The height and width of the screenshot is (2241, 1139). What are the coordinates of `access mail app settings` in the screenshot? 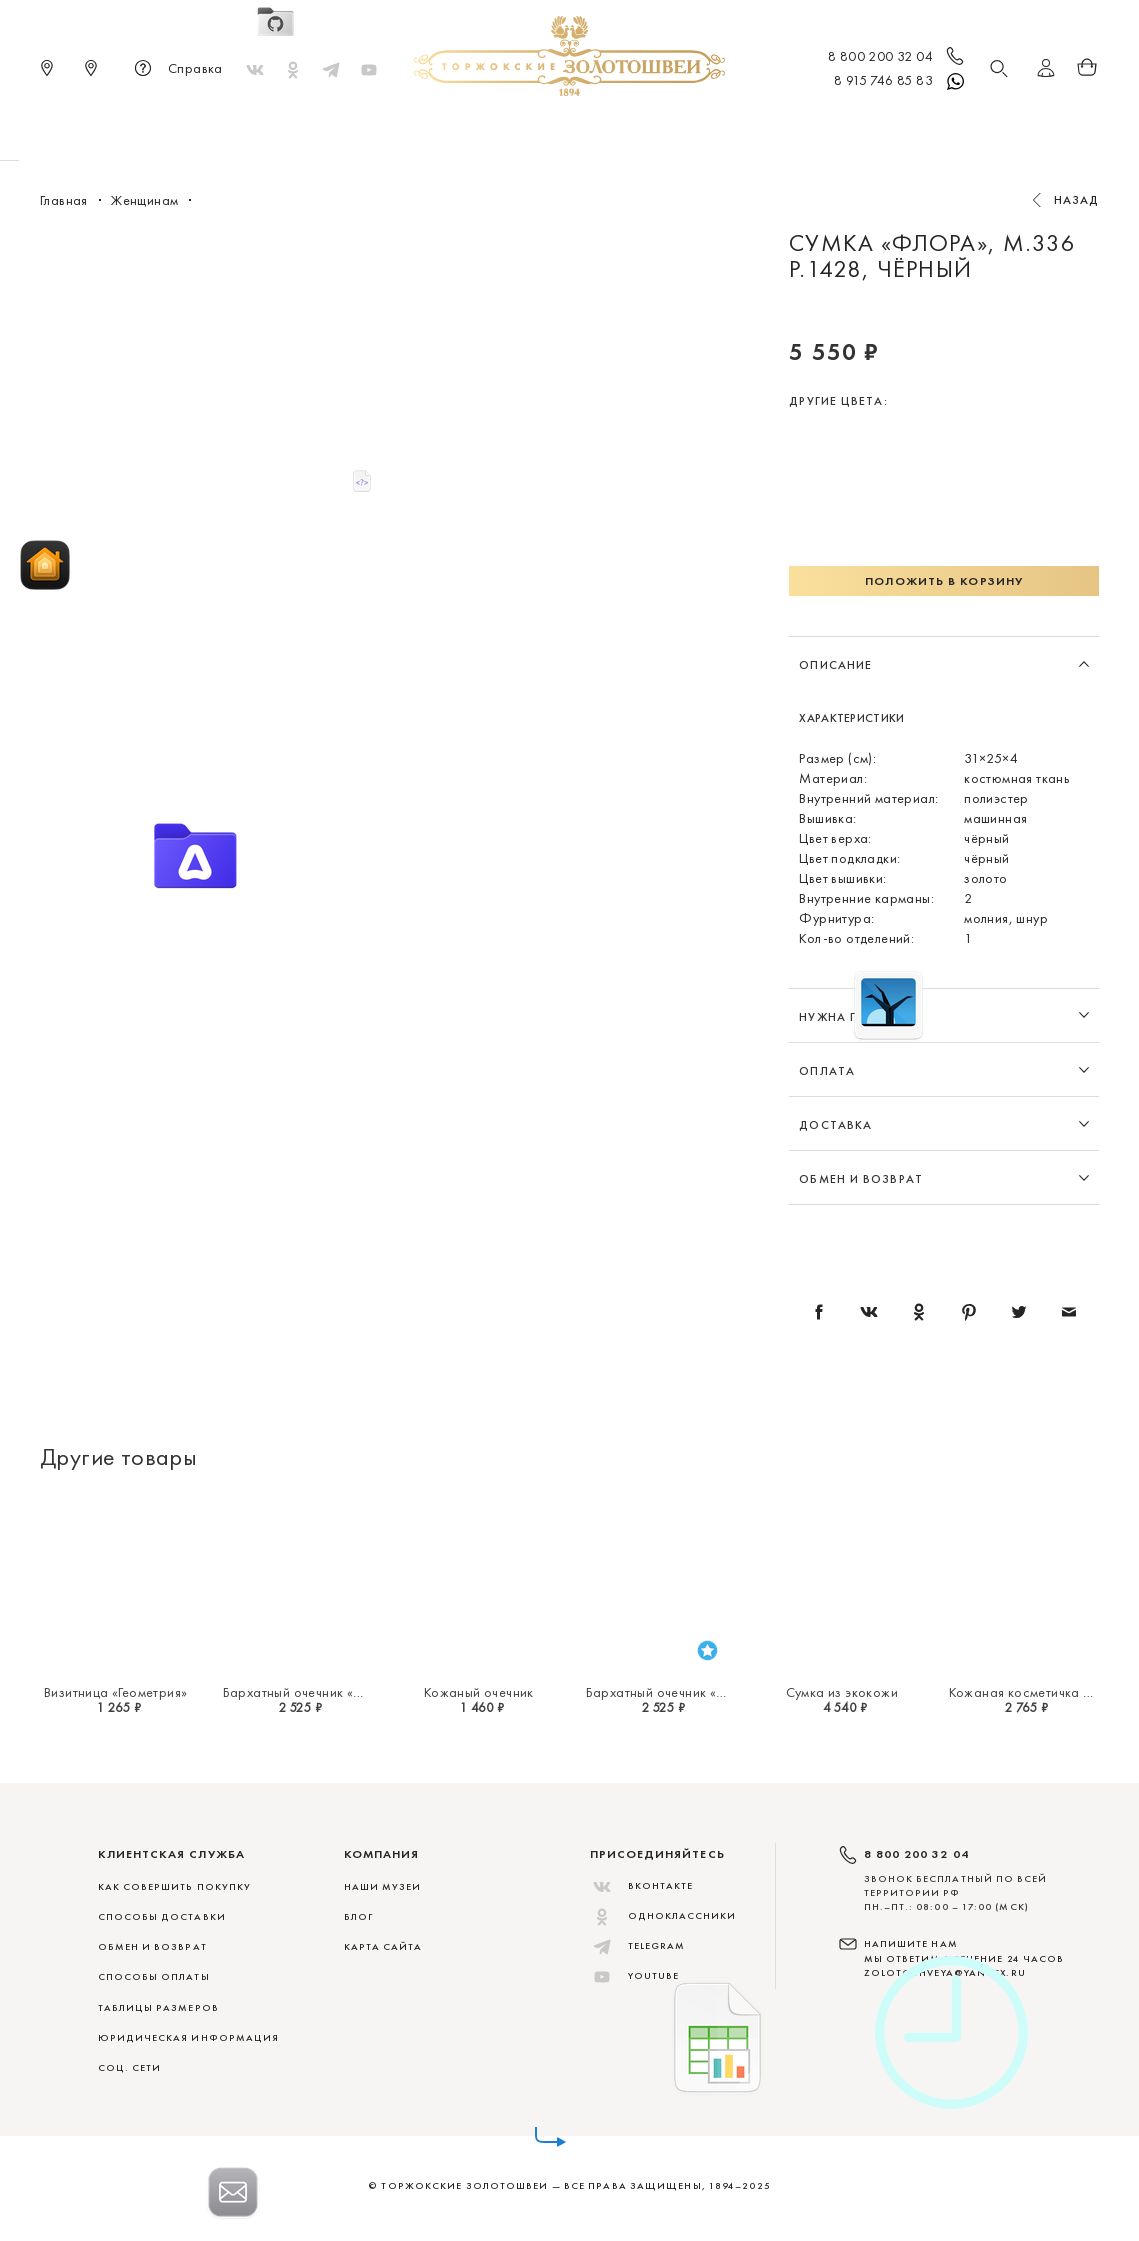 It's located at (233, 2193).